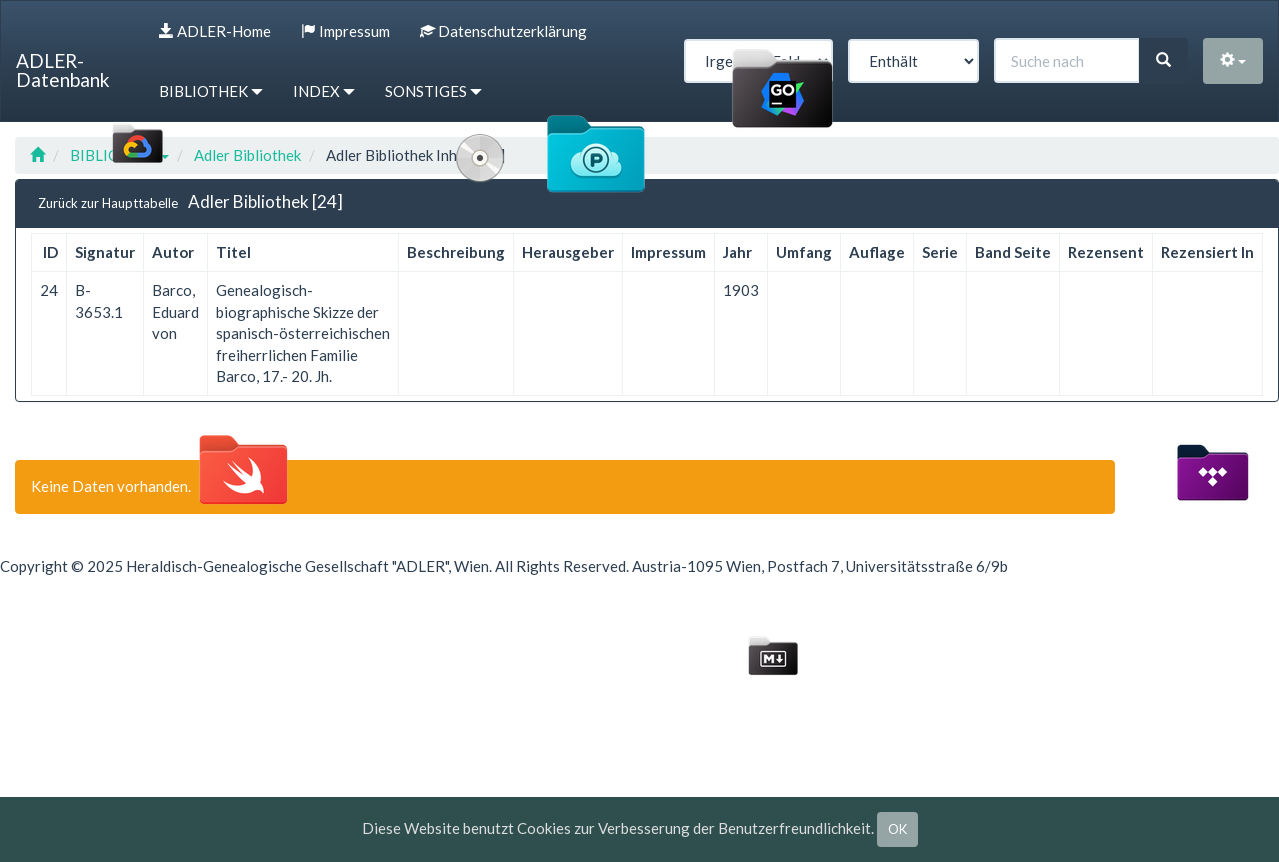  What do you see at coordinates (480, 158) in the screenshot?
I see `indicates a CD-ROM or optical disc drive` at bounding box center [480, 158].